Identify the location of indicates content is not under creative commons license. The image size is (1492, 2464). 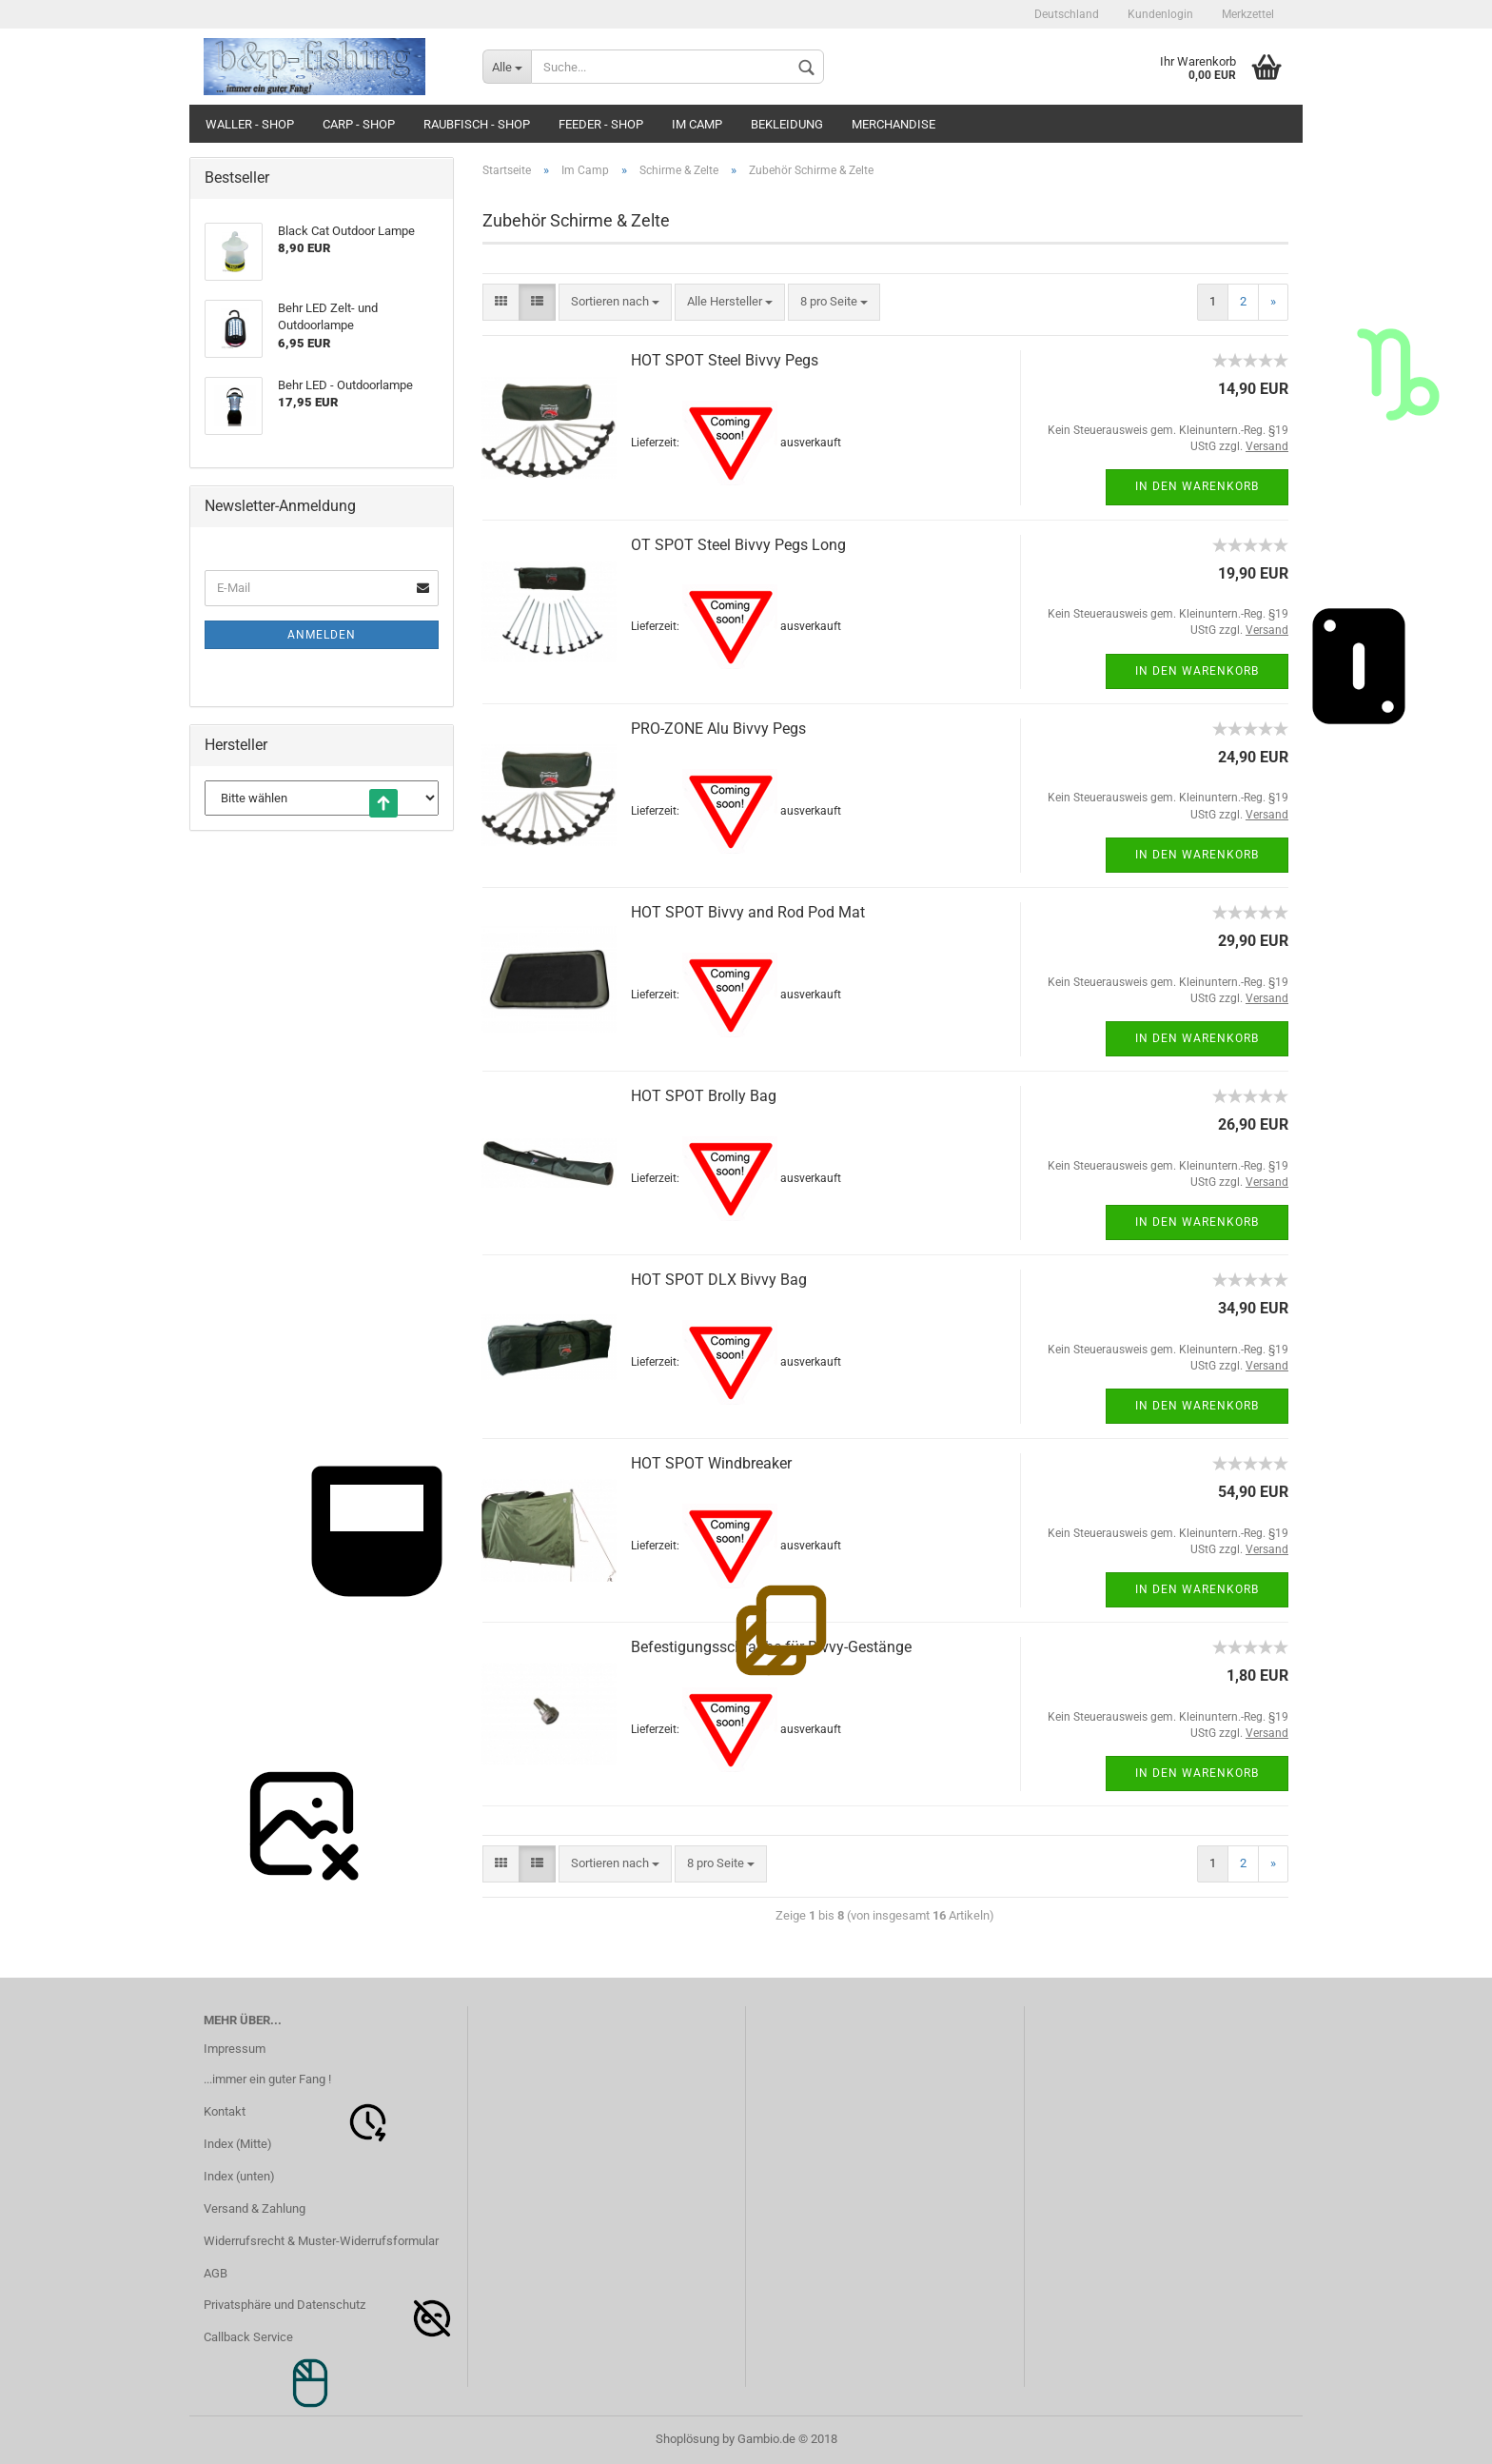
(432, 2318).